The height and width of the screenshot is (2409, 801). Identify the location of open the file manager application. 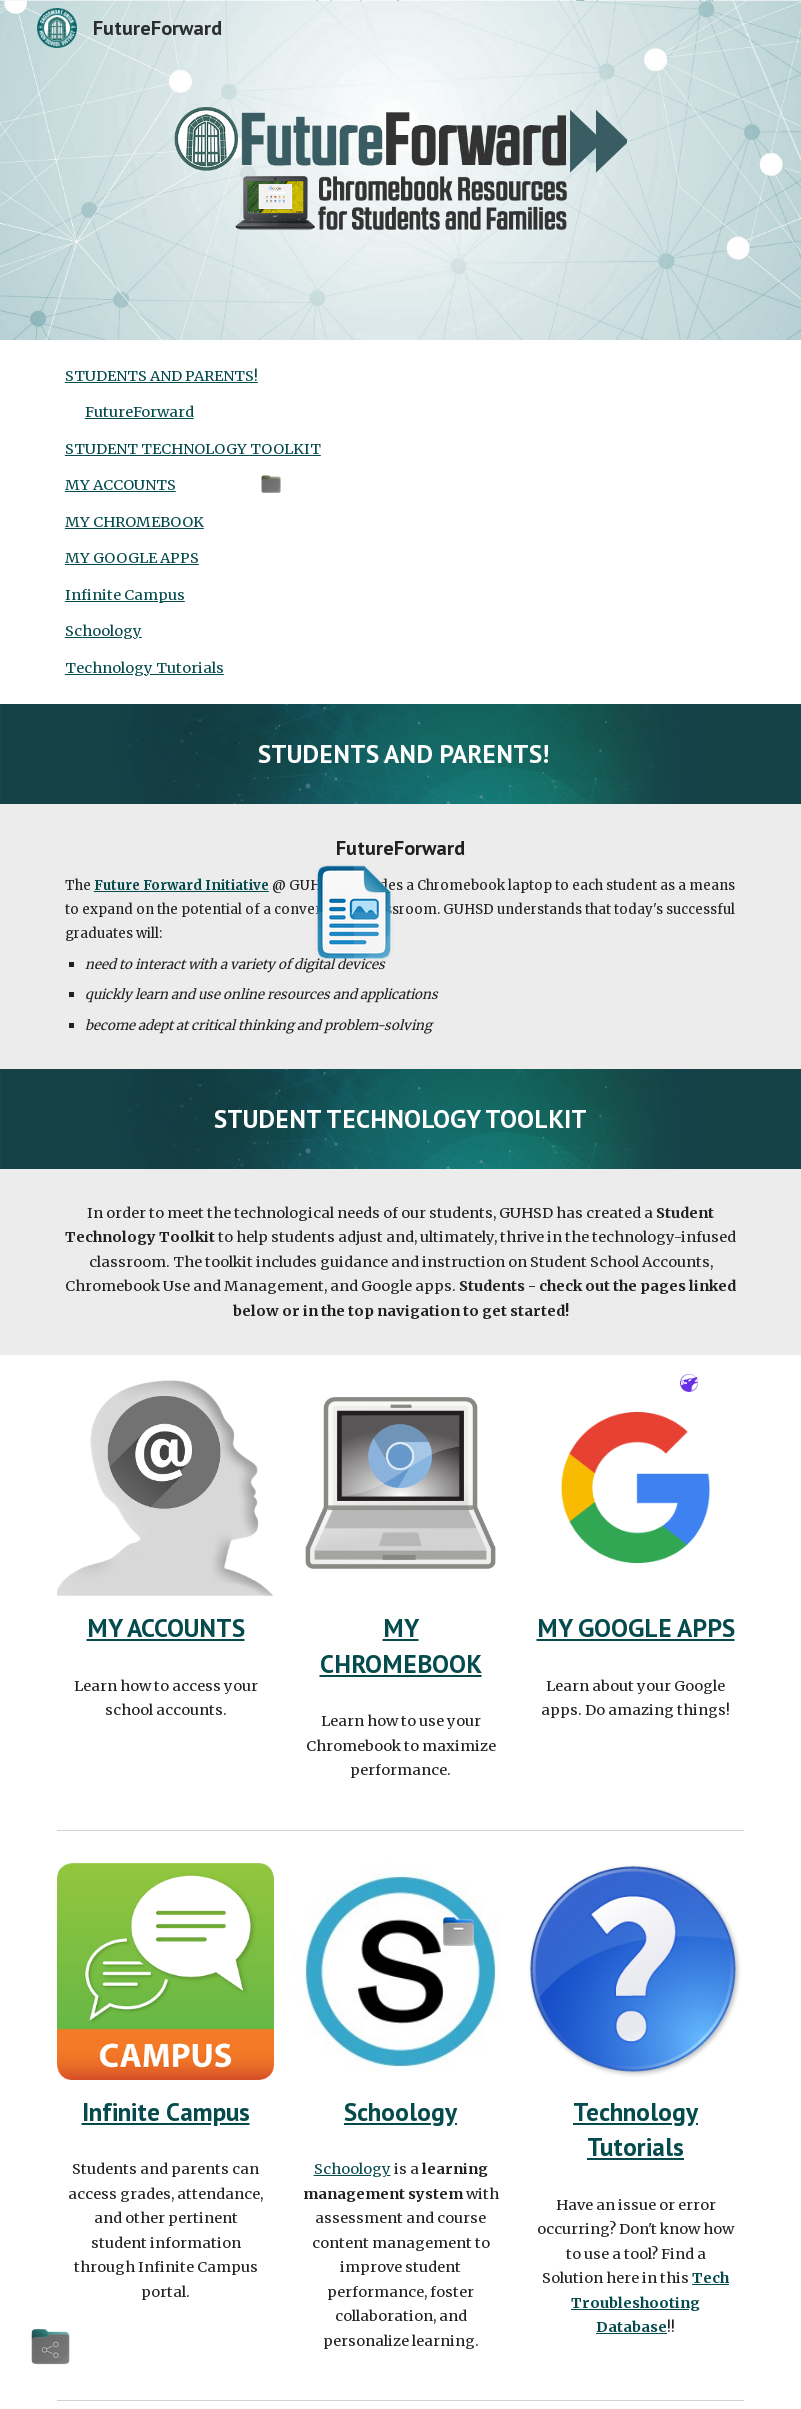
(458, 1931).